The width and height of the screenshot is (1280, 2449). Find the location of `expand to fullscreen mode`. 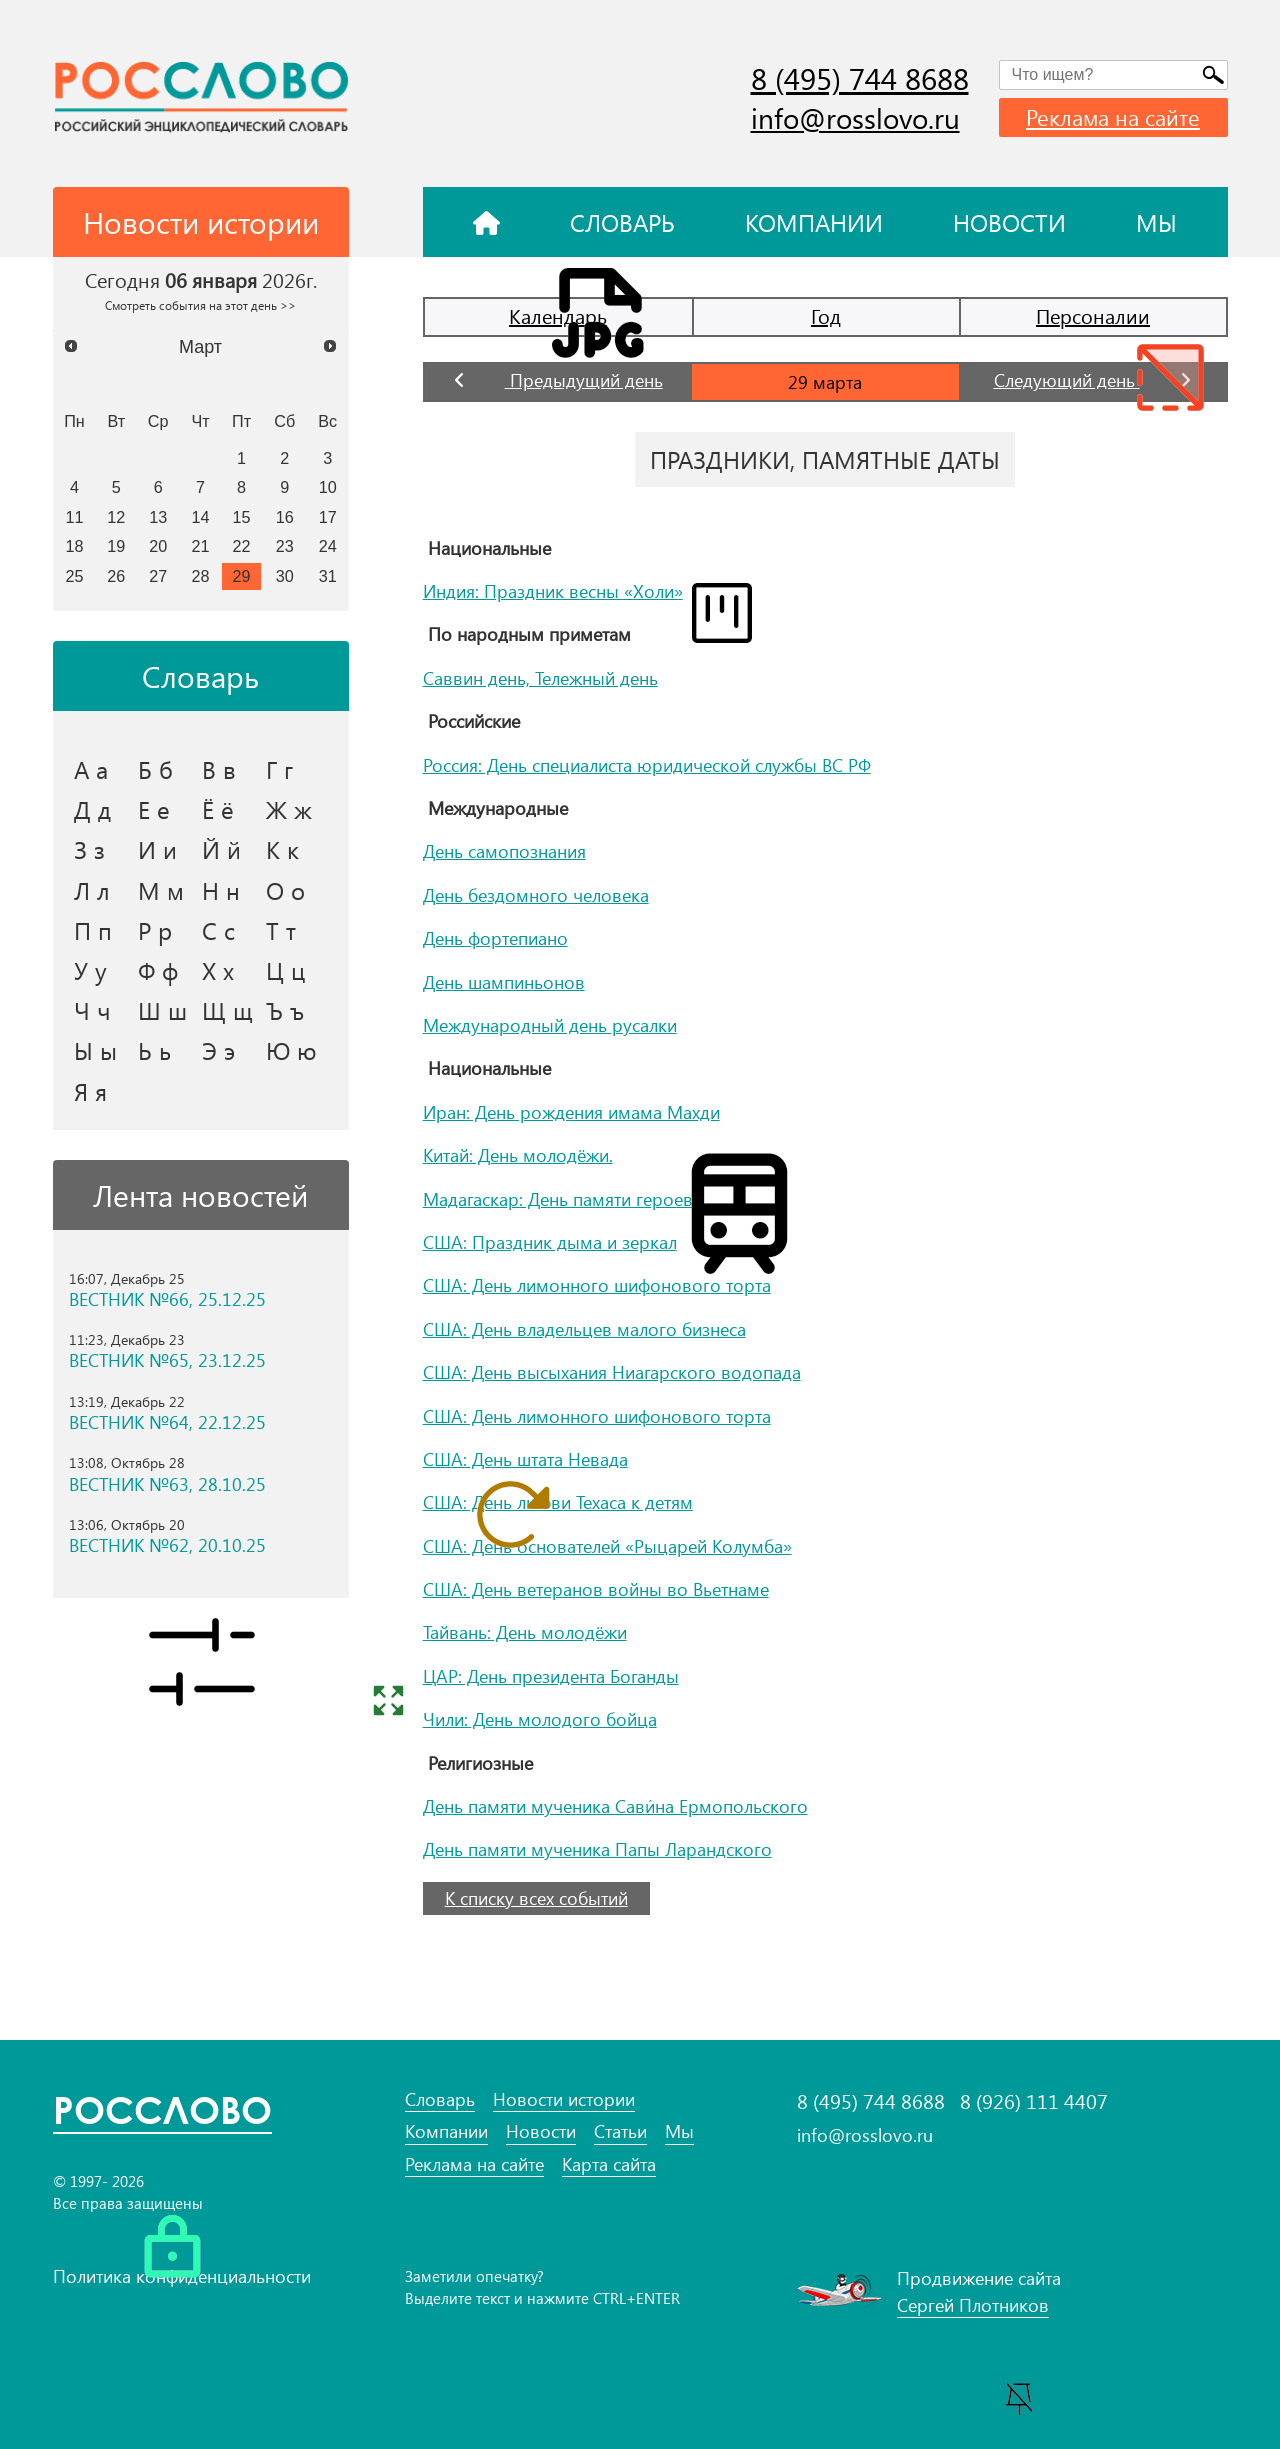

expand to fullscreen mode is located at coordinates (388, 1700).